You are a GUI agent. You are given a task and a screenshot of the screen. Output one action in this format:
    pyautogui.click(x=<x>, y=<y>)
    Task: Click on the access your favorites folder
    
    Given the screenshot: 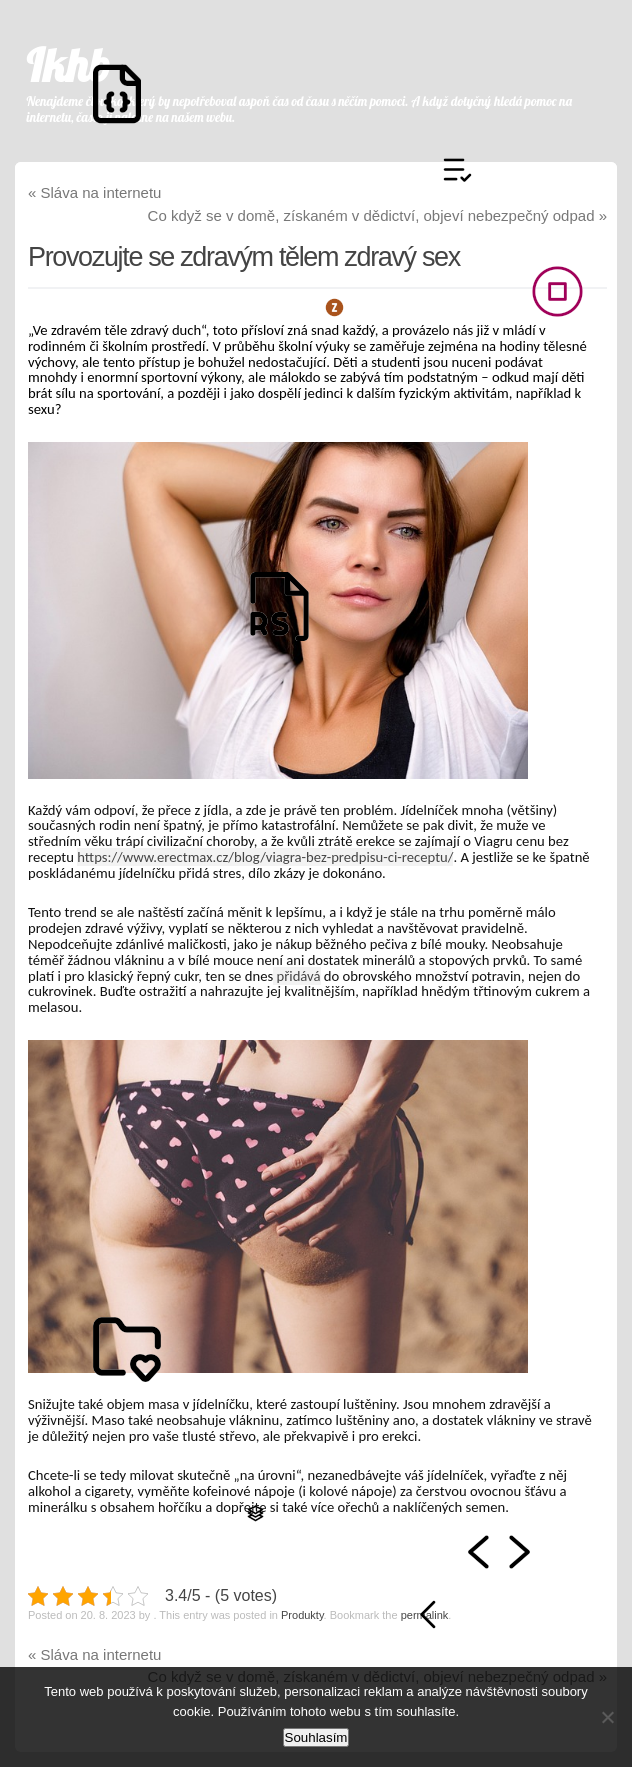 What is the action you would take?
    pyautogui.click(x=127, y=1348)
    